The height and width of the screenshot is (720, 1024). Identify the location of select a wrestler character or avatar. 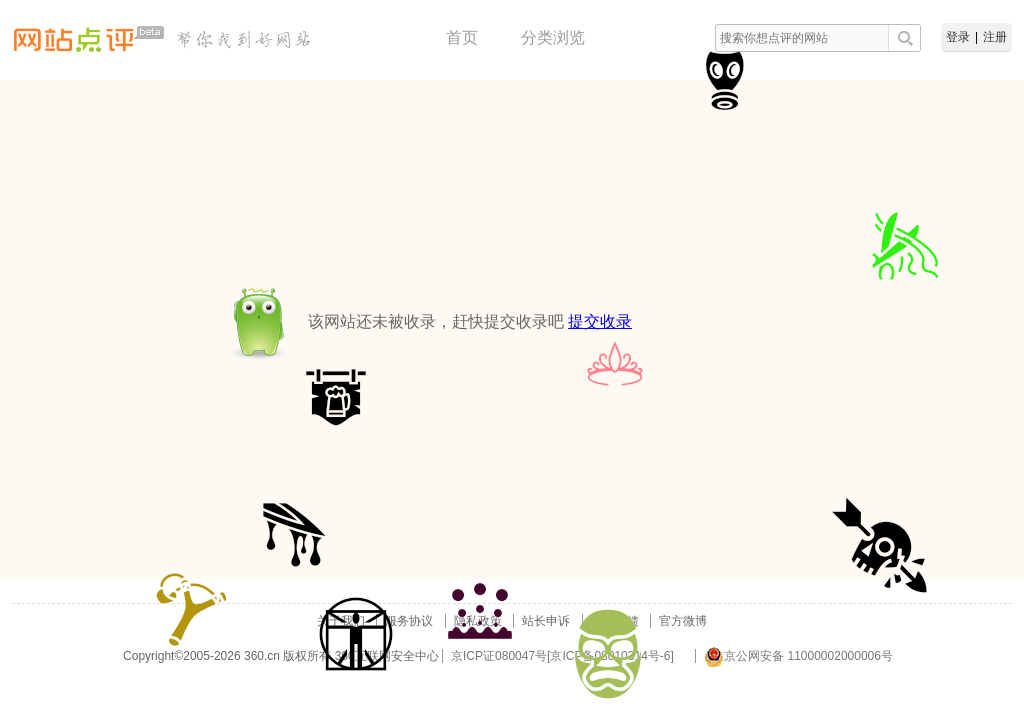
(608, 654).